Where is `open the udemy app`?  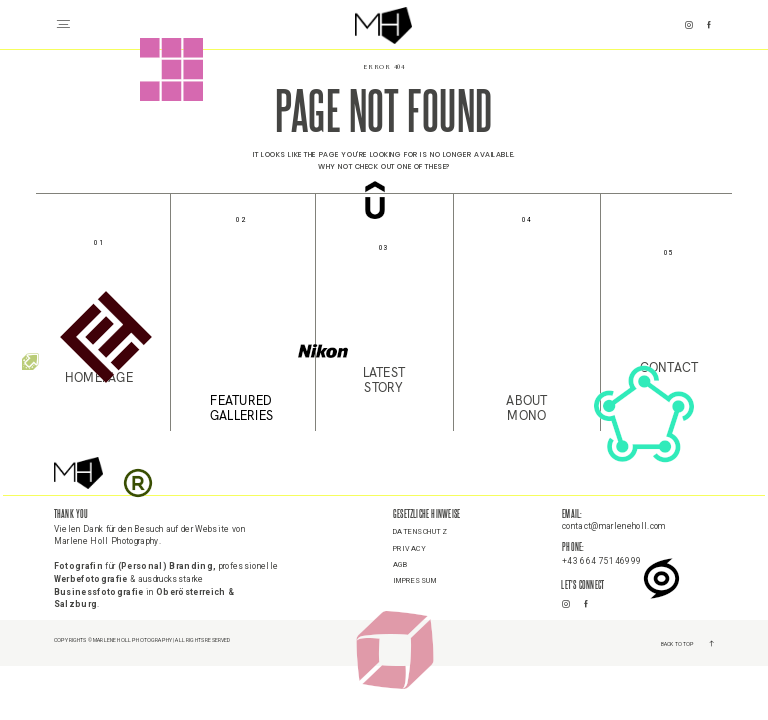
open the udemy app is located at coordinates (375, 200).